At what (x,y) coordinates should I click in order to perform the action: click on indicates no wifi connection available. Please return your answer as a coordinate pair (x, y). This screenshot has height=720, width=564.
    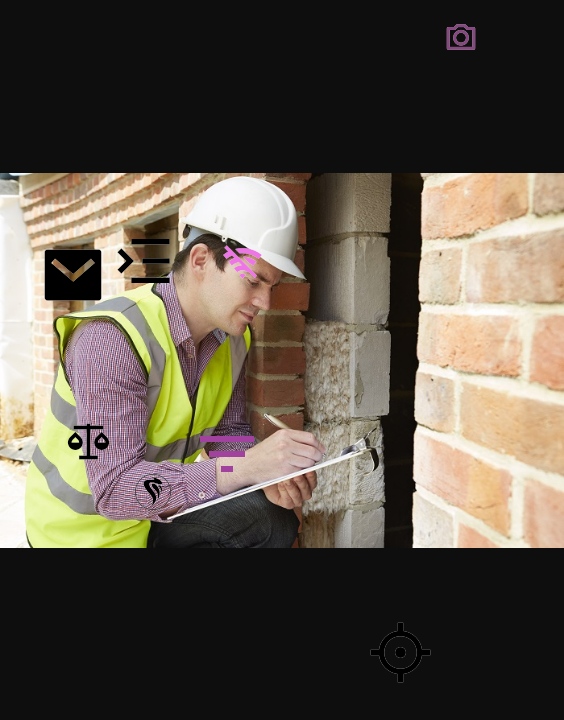
    Looking at the image, I should click on (242, 263).